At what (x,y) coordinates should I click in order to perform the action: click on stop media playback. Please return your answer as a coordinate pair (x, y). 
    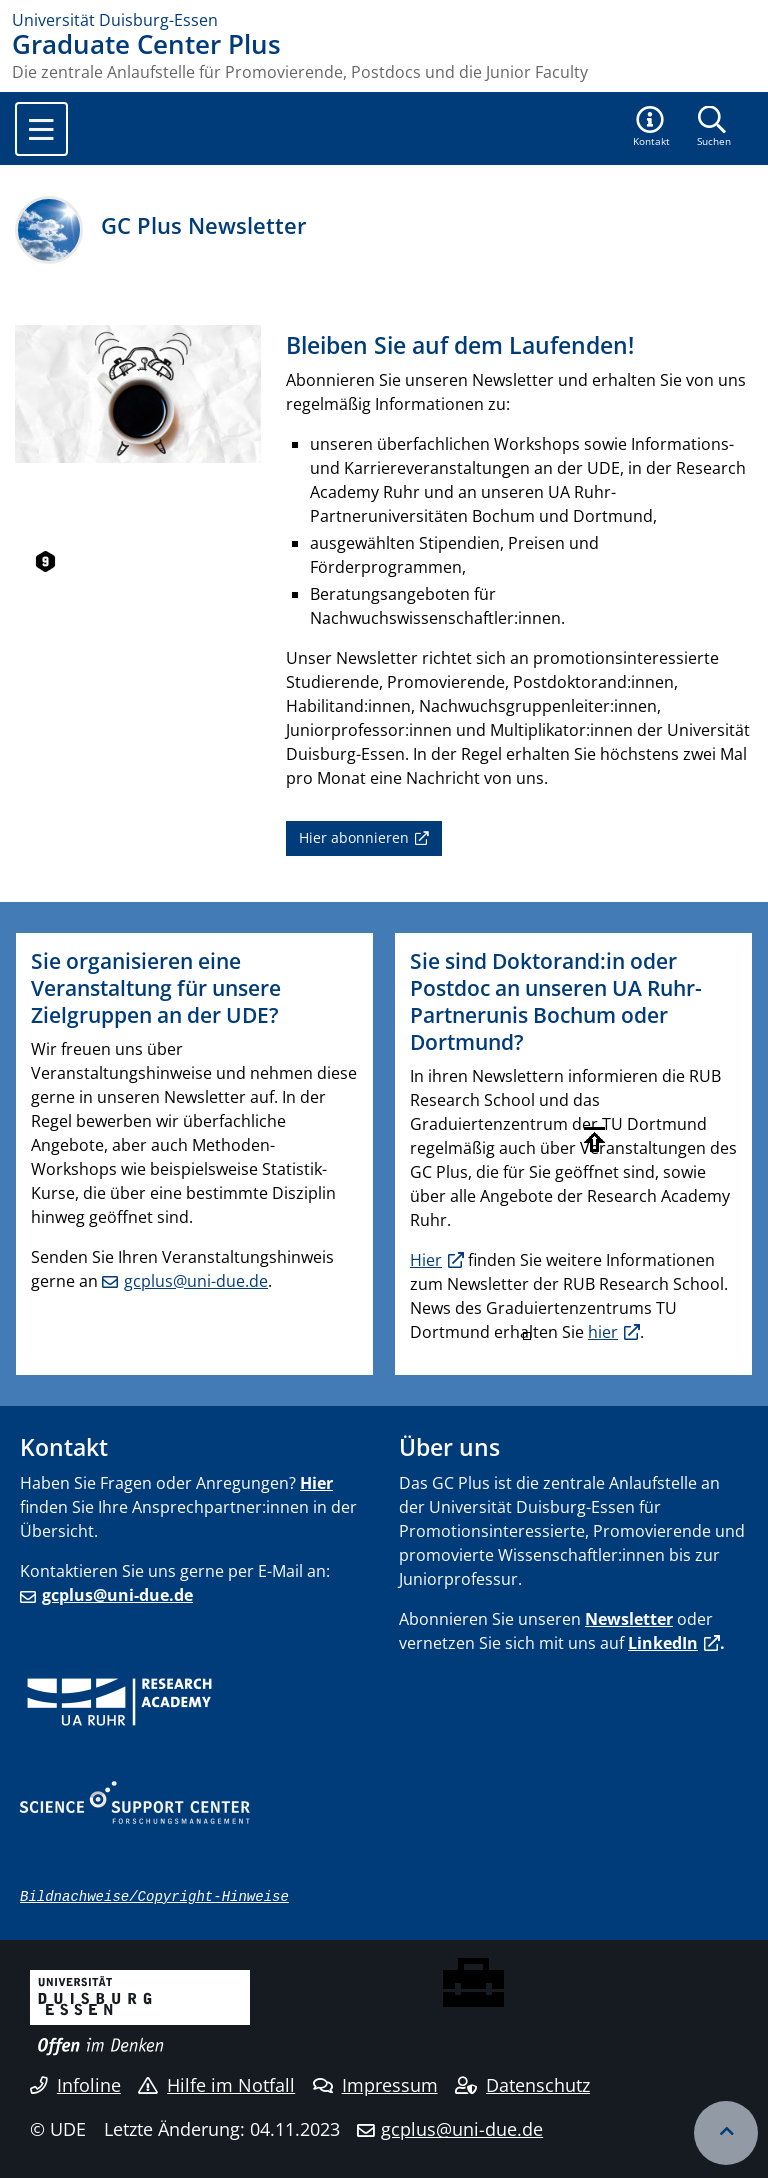
    Looking at the image, I should click on (527, 1336).